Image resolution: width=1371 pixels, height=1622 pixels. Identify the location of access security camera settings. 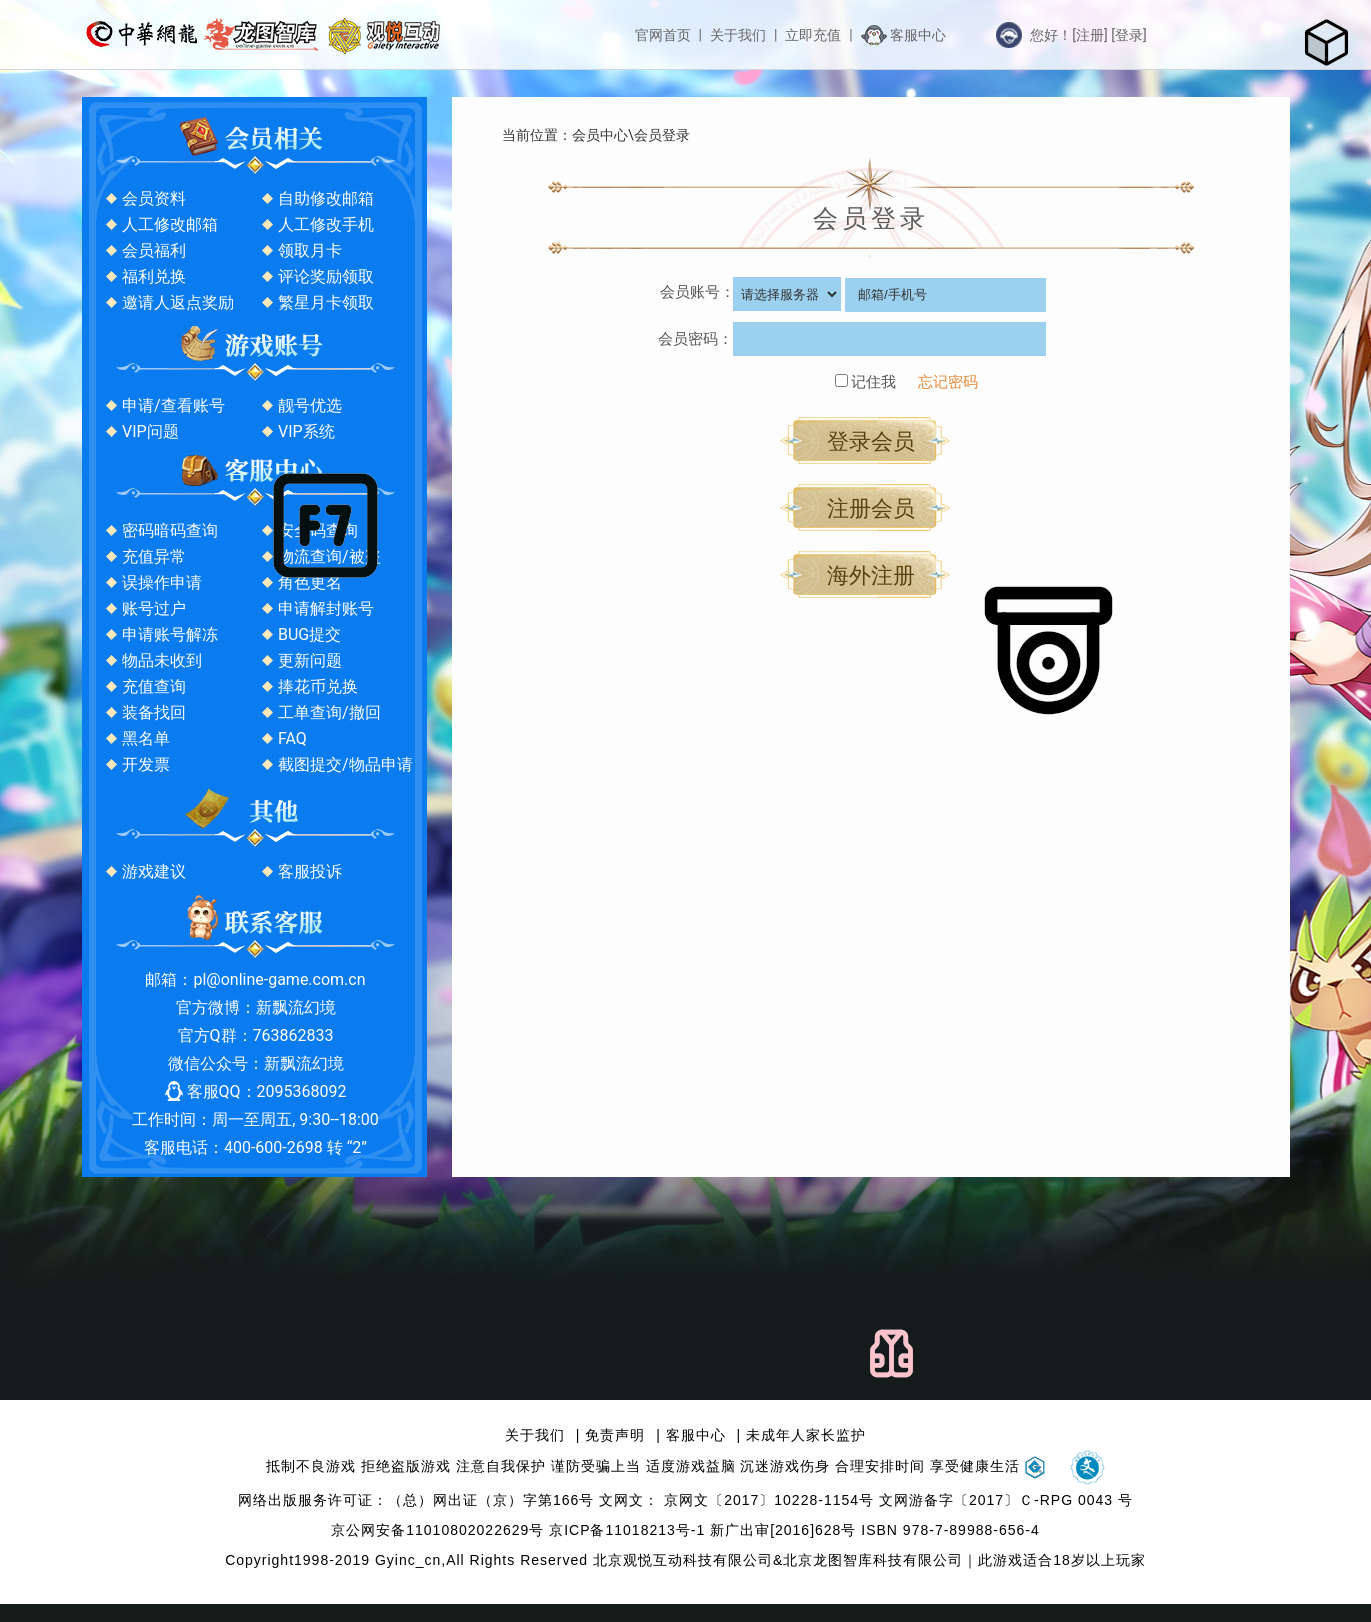
(1048, 650).